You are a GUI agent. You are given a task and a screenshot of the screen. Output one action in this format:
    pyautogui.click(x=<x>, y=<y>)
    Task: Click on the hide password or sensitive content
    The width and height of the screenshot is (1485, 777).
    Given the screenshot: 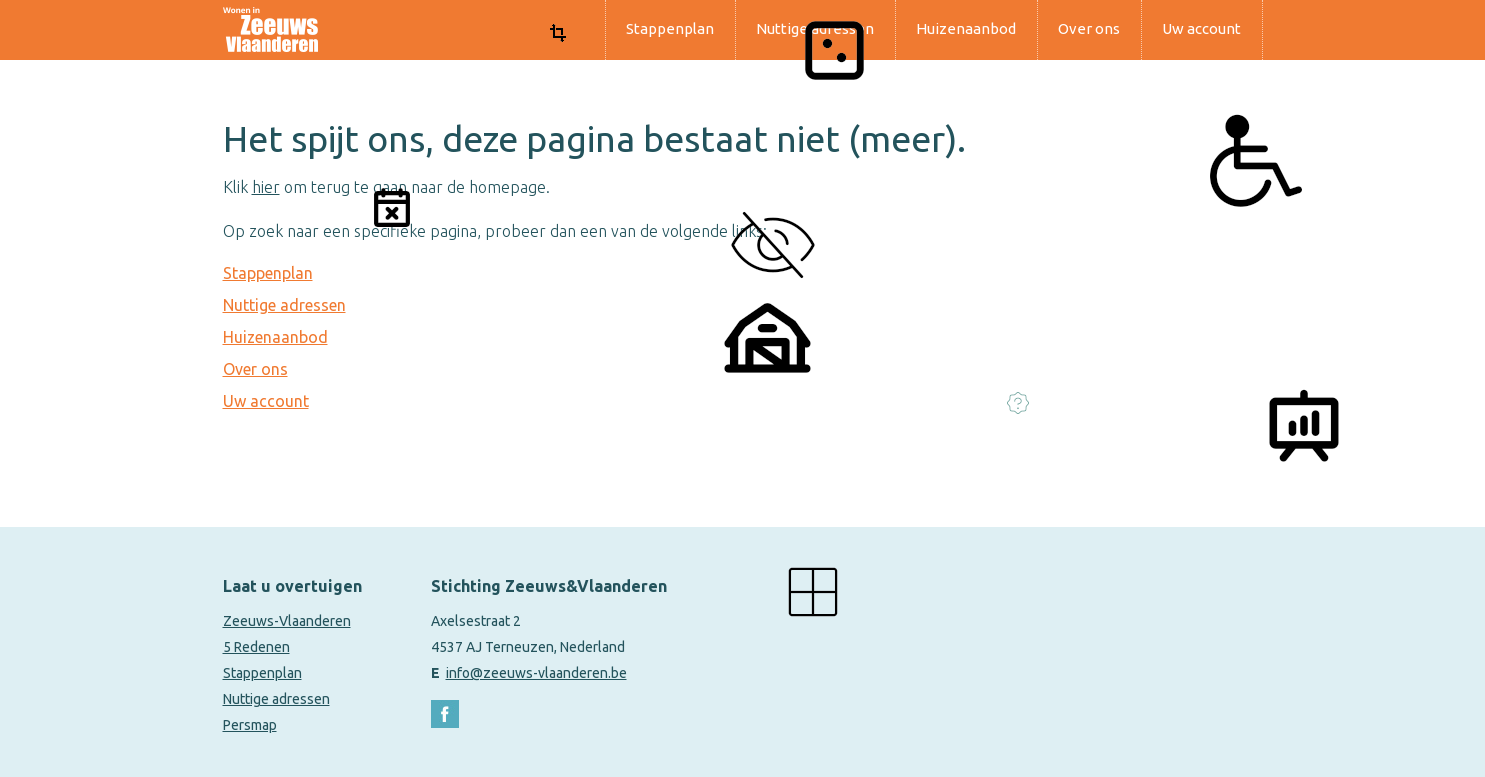 What is the action you would take?
    pyautogui.click(x=773, y=245)
    